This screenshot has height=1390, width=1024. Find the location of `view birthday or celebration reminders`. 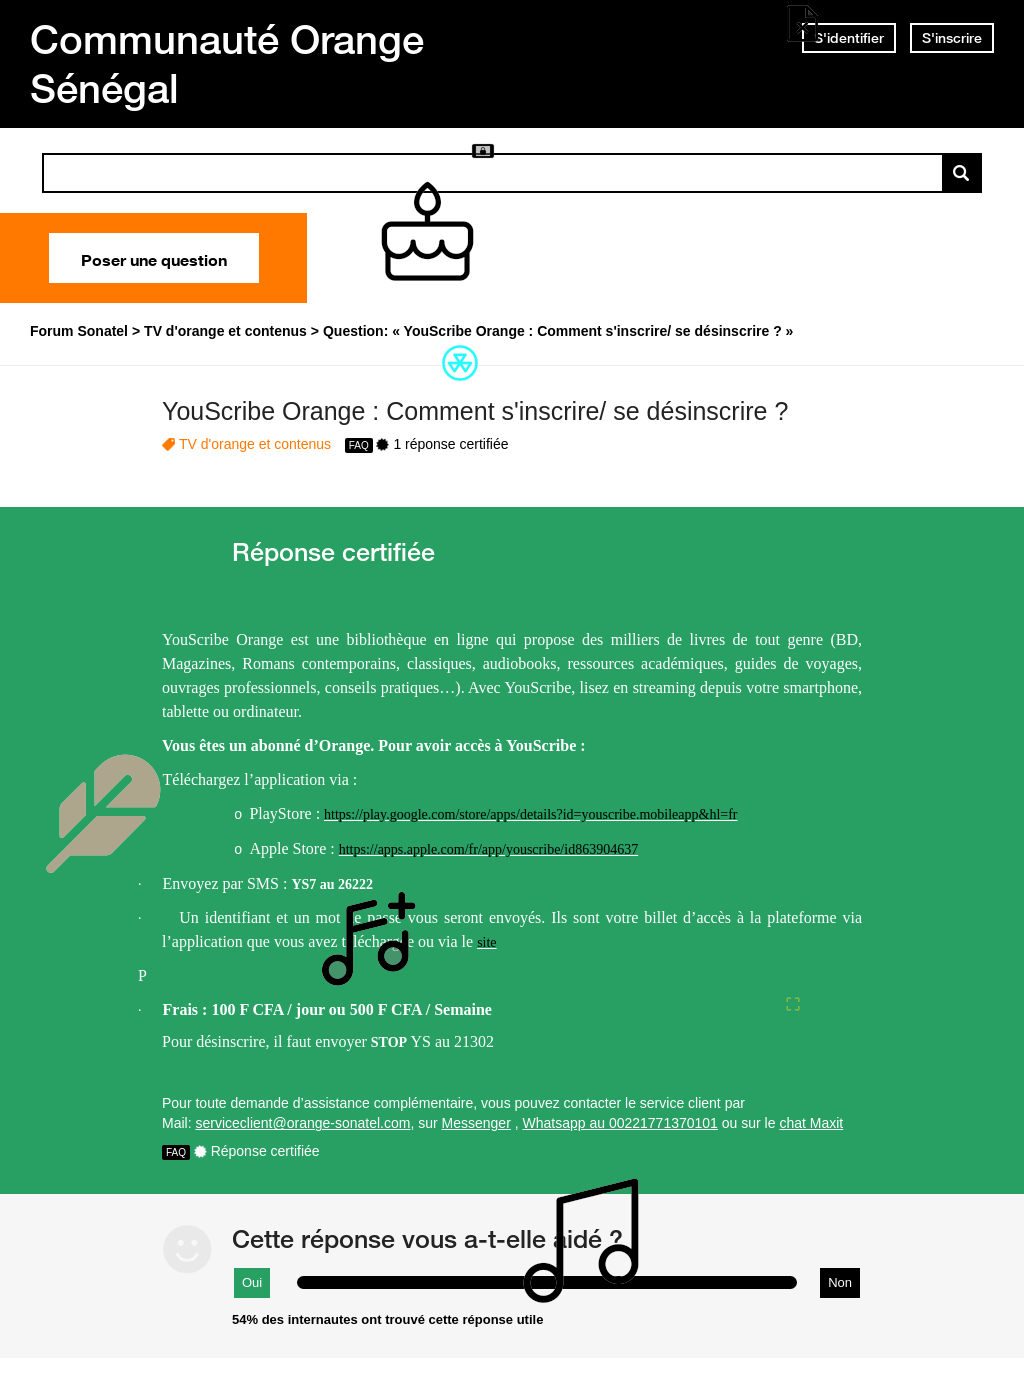

view birthday or celebration reminders is located at coordinates (427, 238).